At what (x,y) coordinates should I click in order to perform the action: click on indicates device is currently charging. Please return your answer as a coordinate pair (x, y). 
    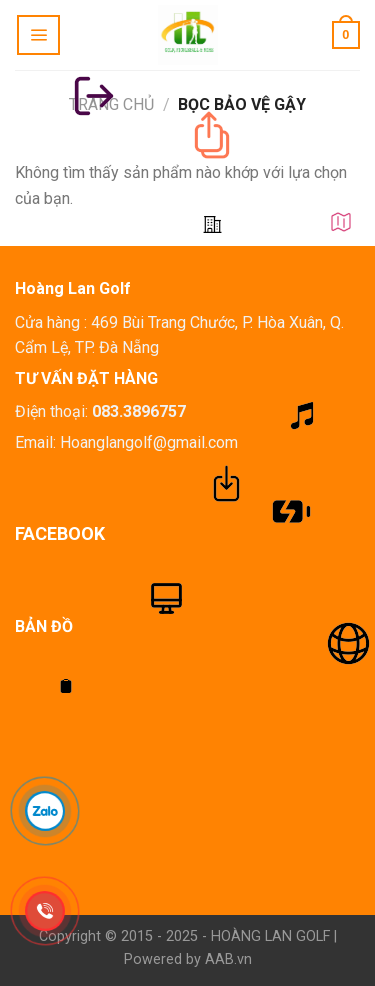
    Looking at the image, I should click on (291, 511).